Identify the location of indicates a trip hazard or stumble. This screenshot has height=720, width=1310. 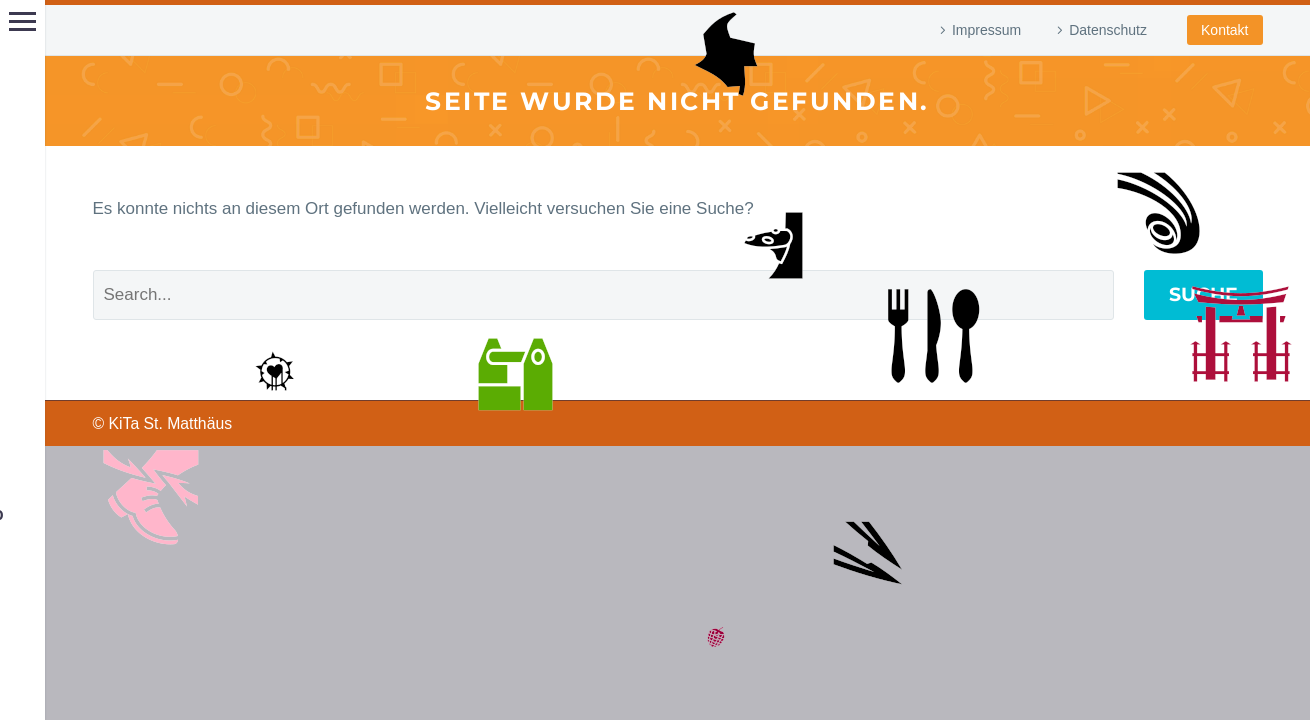
(151, 497).